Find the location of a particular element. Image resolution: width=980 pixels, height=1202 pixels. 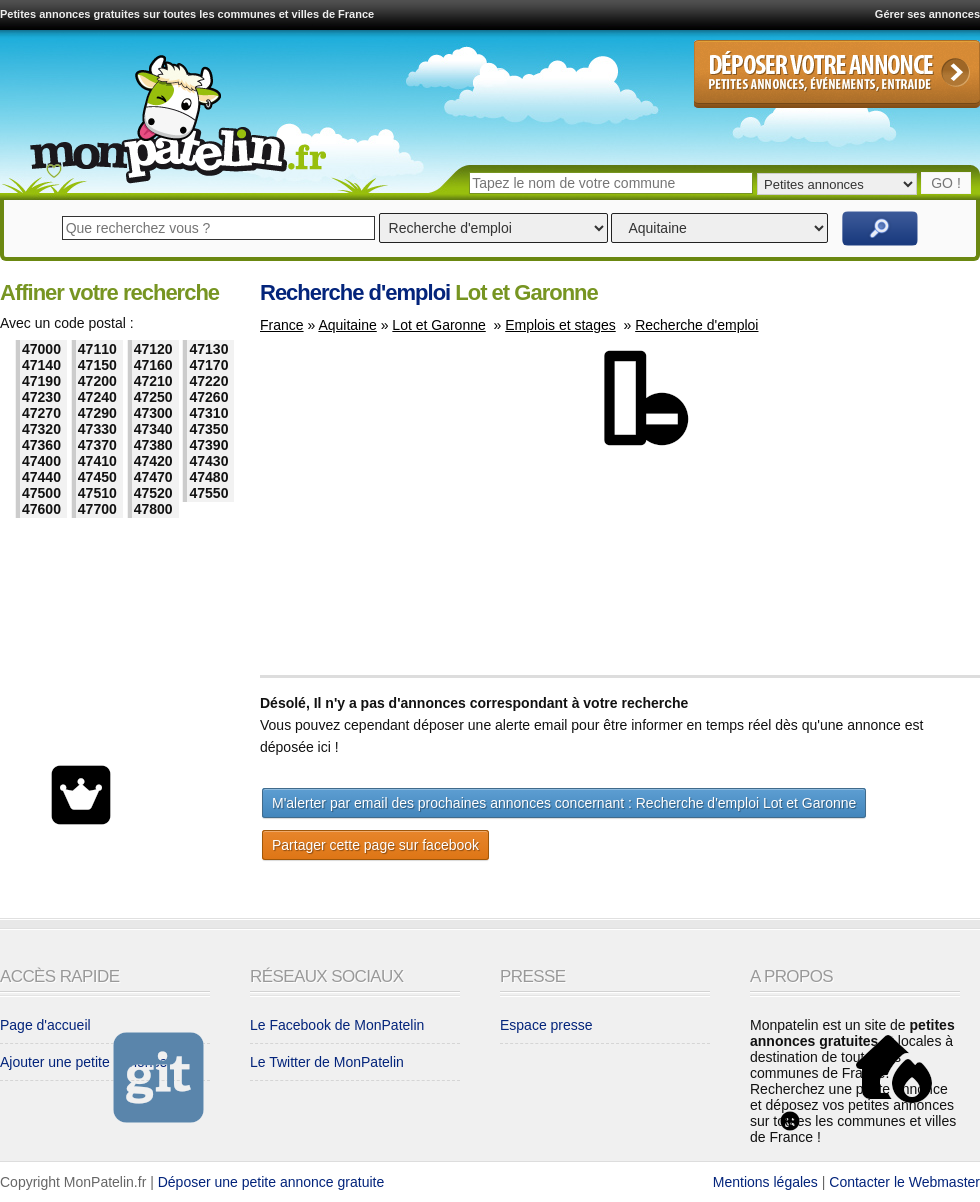

git version control logo is located at coordinates (158, 1077).